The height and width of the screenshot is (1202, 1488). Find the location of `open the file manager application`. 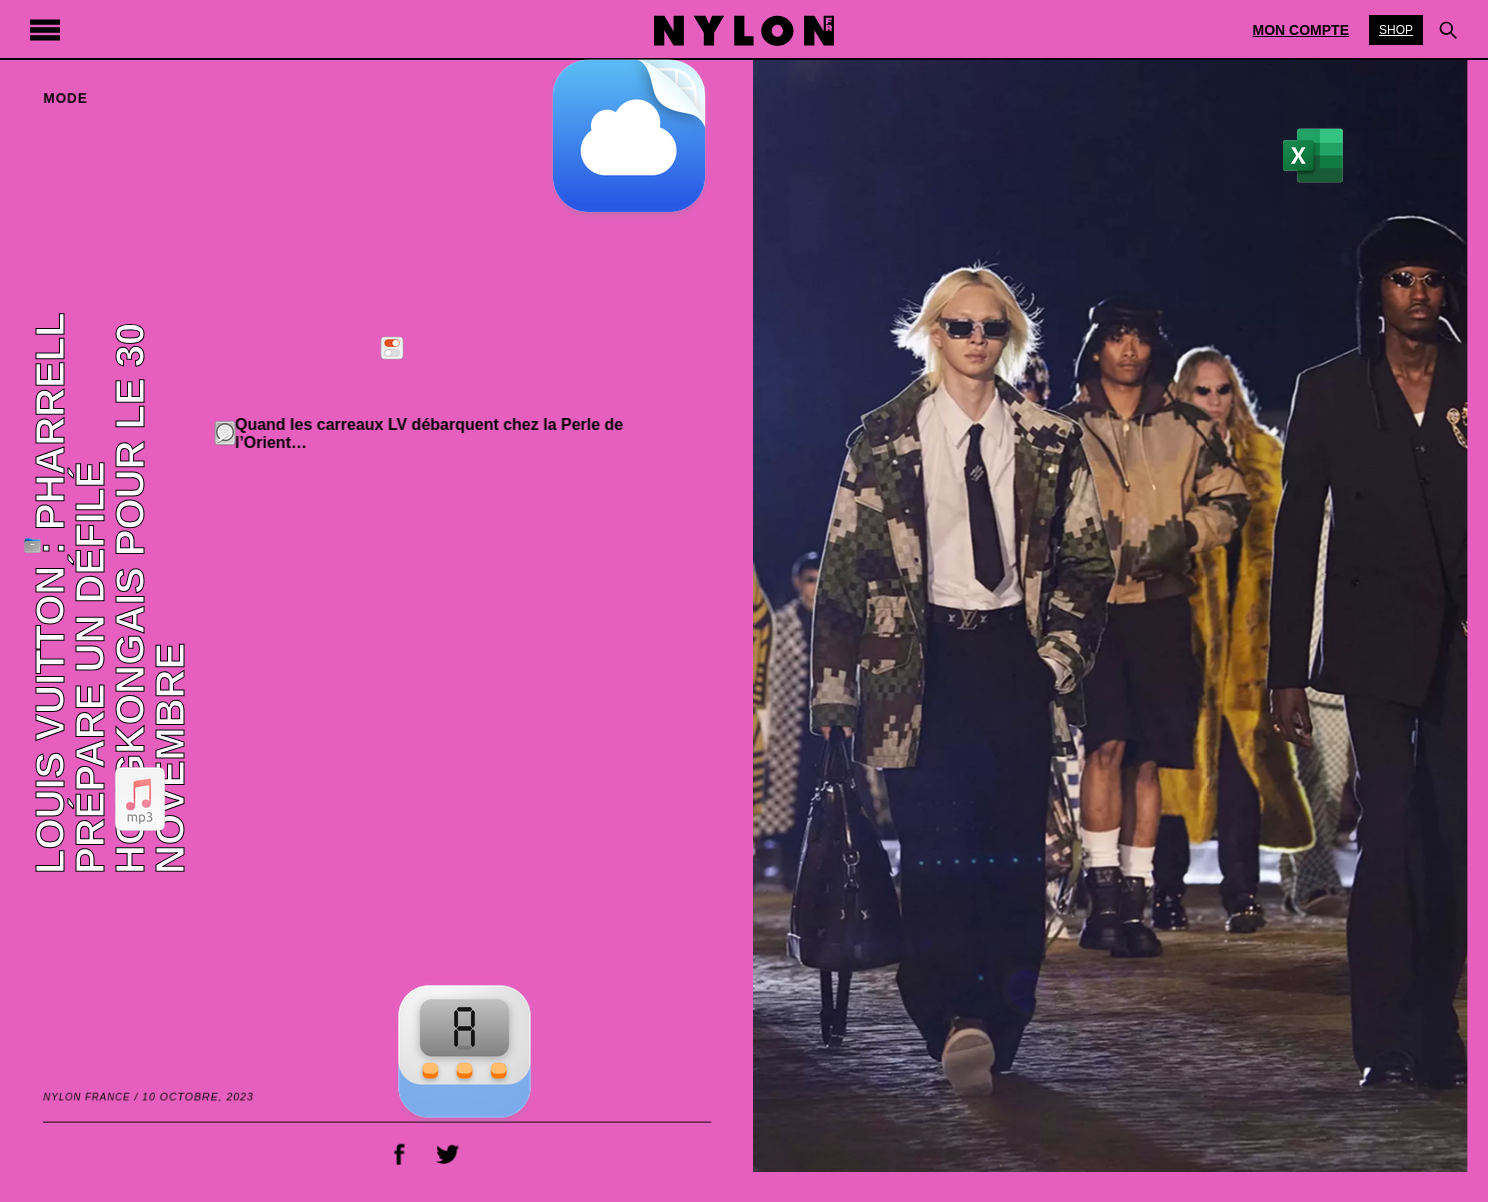

open the file manager application is located at coordinates (32, 545).